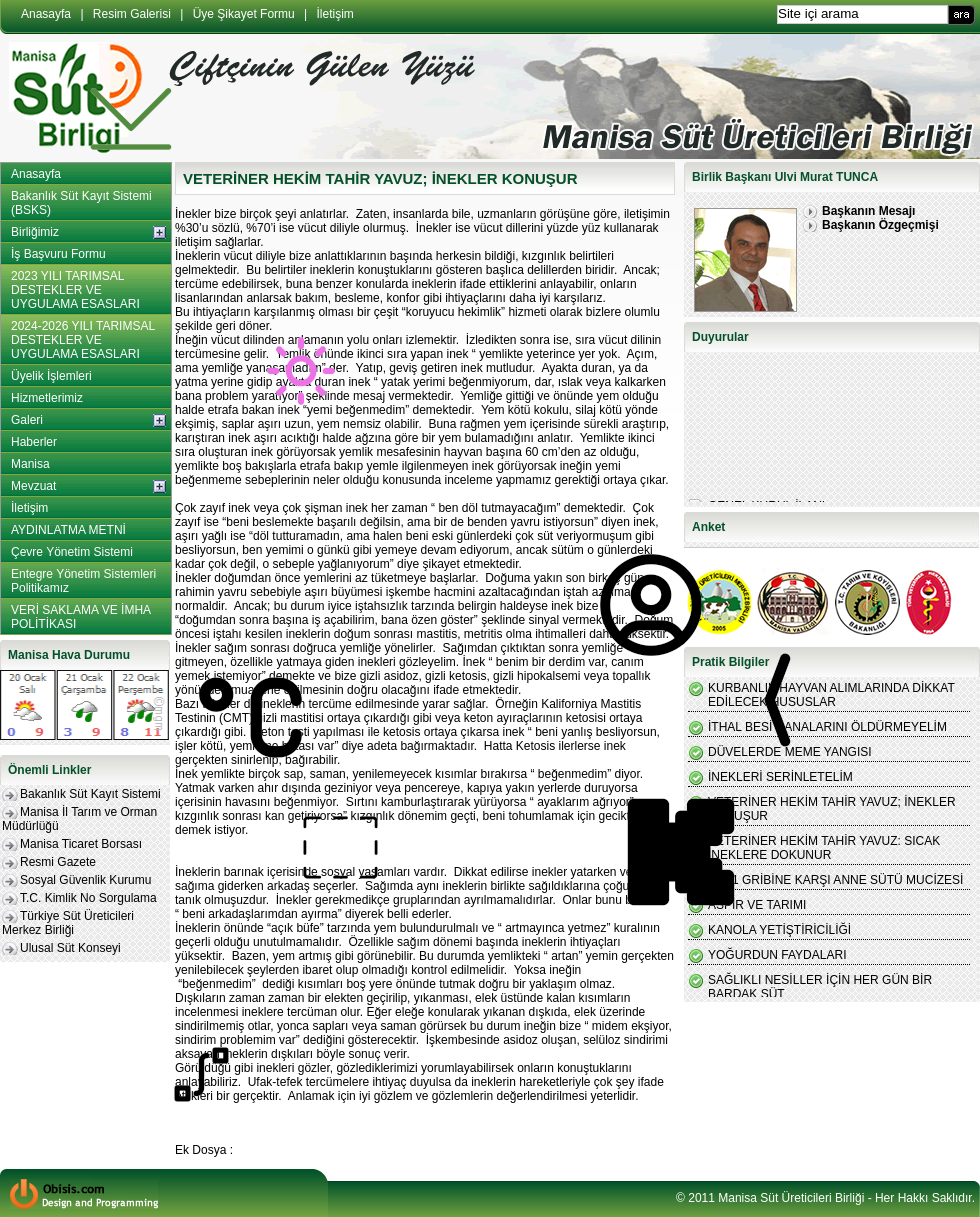 This screenshot has width=980, height=1217. What do you see at coordinates (651, 605) in the screenshot?
I see `view your profile` at bounding box center [651, 605].